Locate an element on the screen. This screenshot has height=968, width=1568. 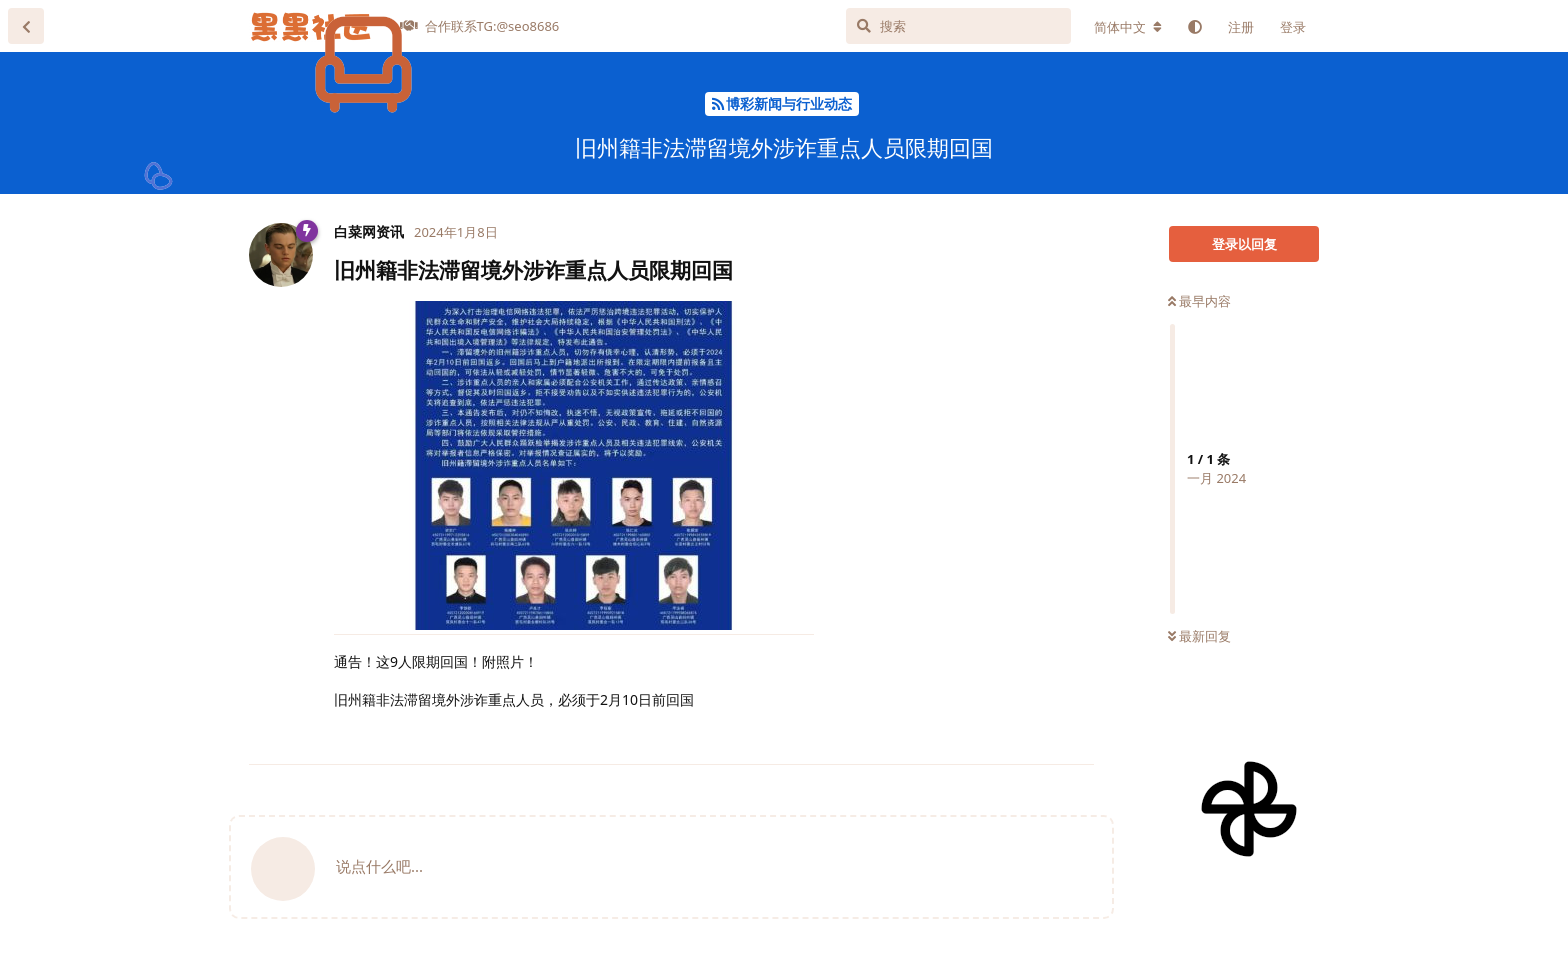
browse egg or breakfast recipes is located at coordinates (158, 174).